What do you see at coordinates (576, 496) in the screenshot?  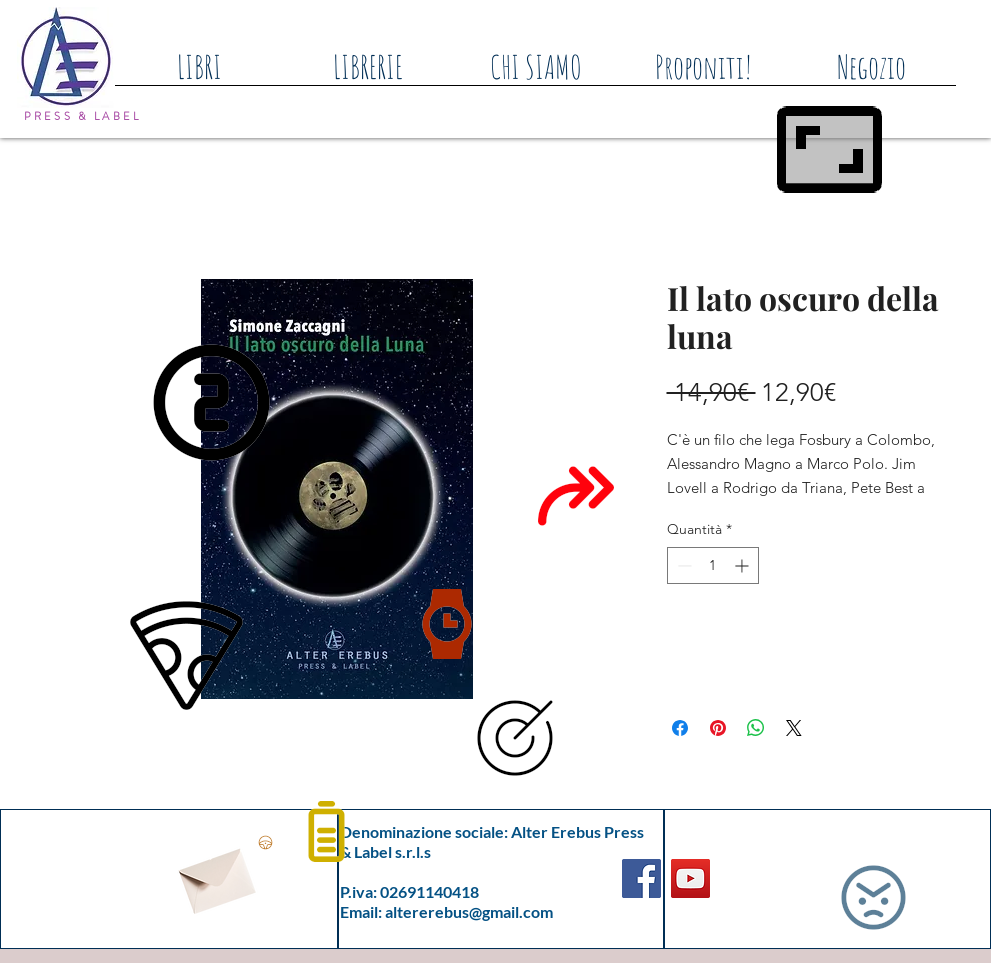 I see `forward message or content to multiple recipients` at bounding box center [576, 496].